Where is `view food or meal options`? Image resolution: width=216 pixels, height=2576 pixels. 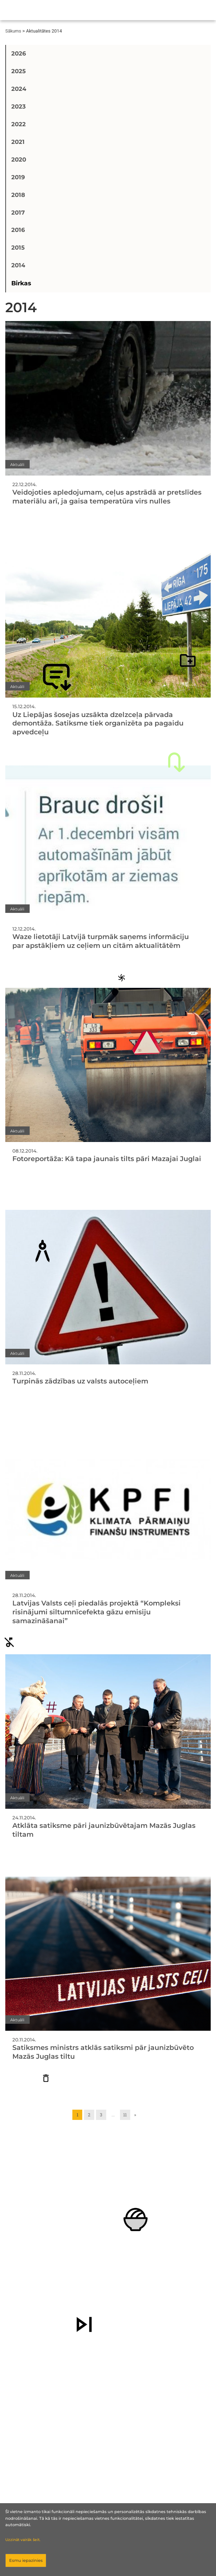
view food or meal options is located at coordinates (136, 2220).